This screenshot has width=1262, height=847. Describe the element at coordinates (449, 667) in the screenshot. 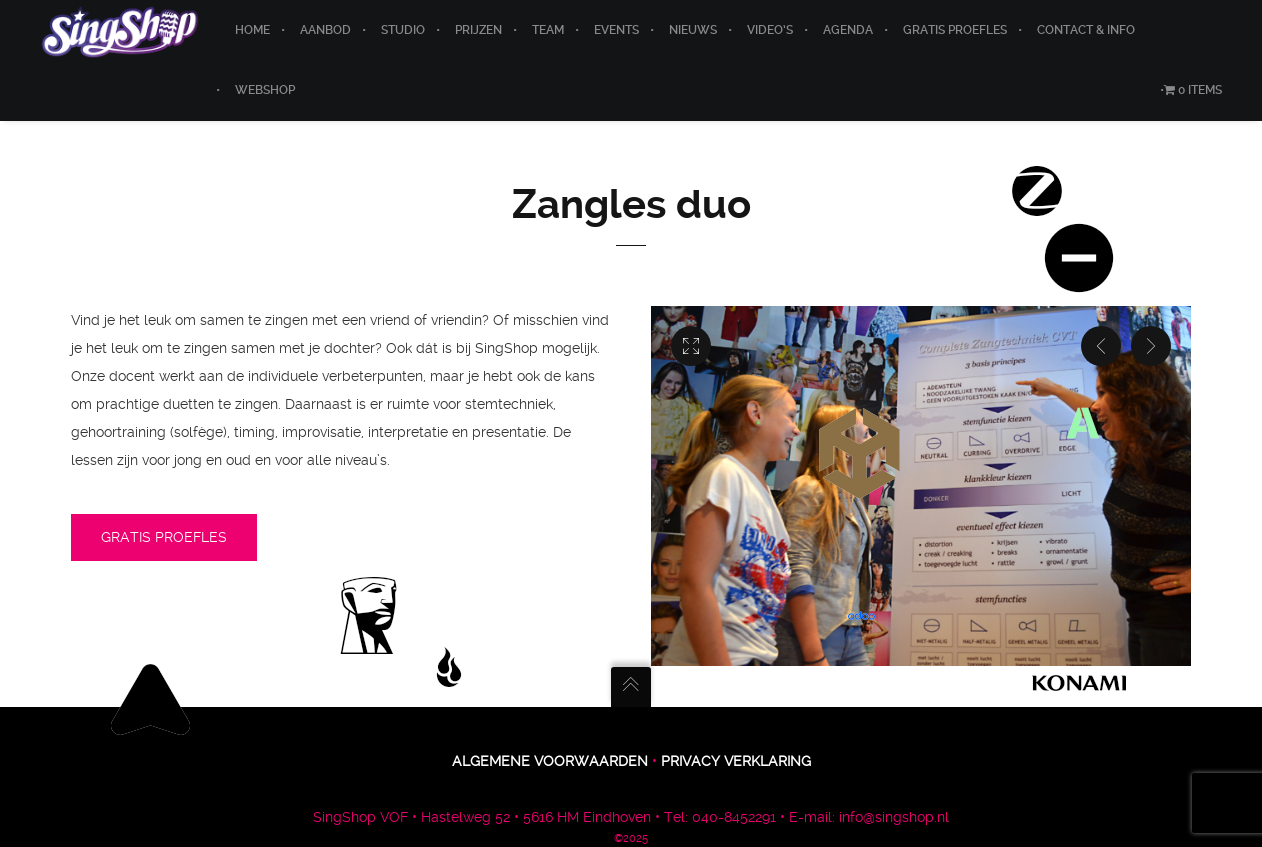

I see `backblaze cloud backup service logo` at that location.